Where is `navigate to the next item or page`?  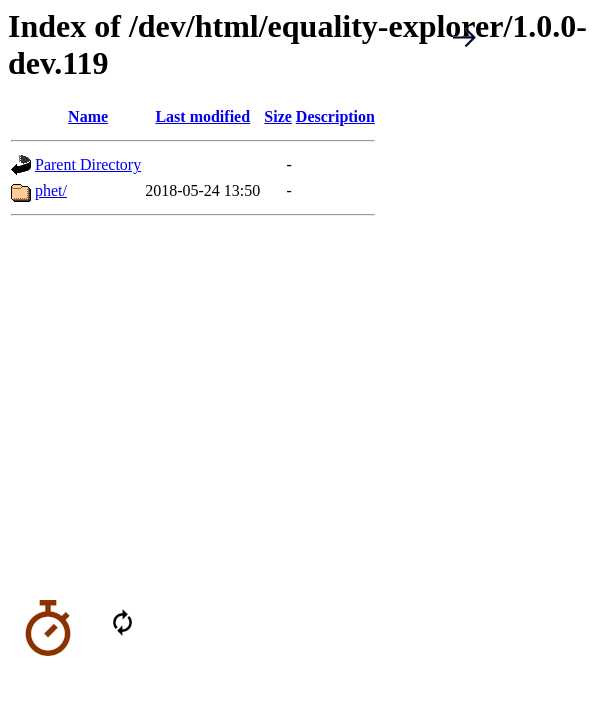
navigate to the next item or page is located at coordinates (464, 37).